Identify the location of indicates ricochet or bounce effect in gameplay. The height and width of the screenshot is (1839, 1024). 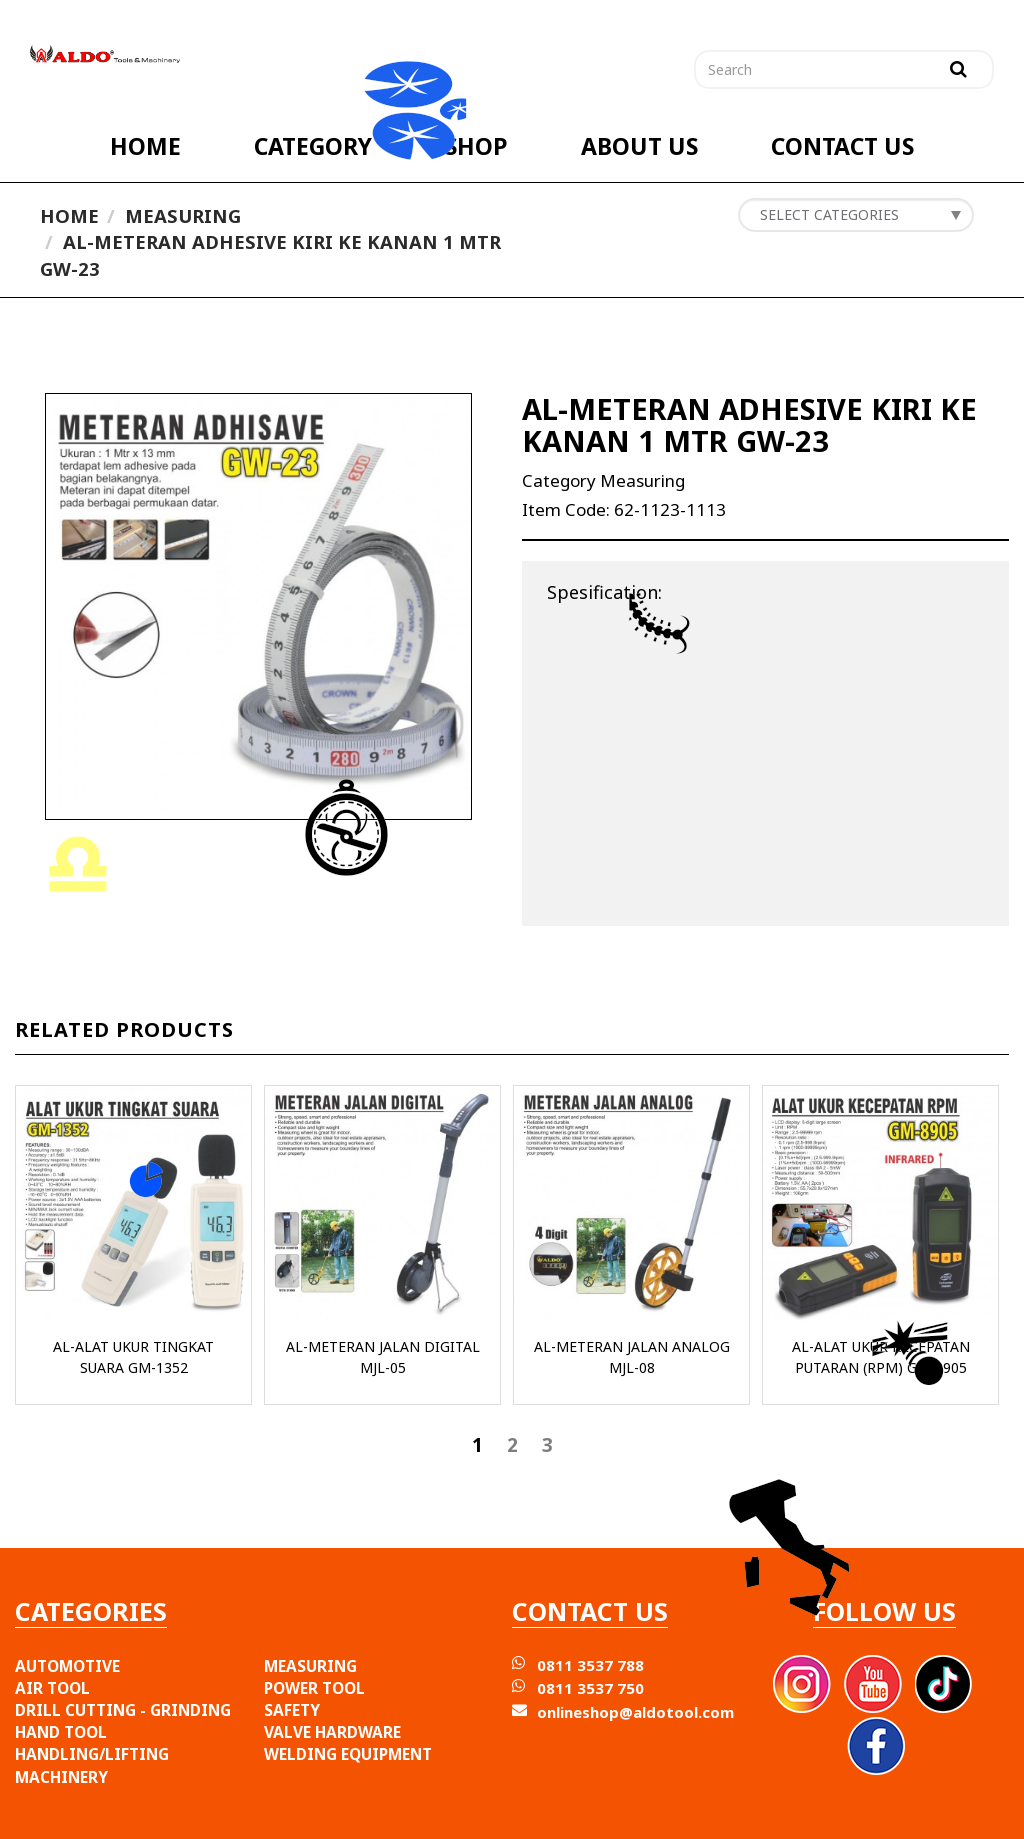
(909, 1352).